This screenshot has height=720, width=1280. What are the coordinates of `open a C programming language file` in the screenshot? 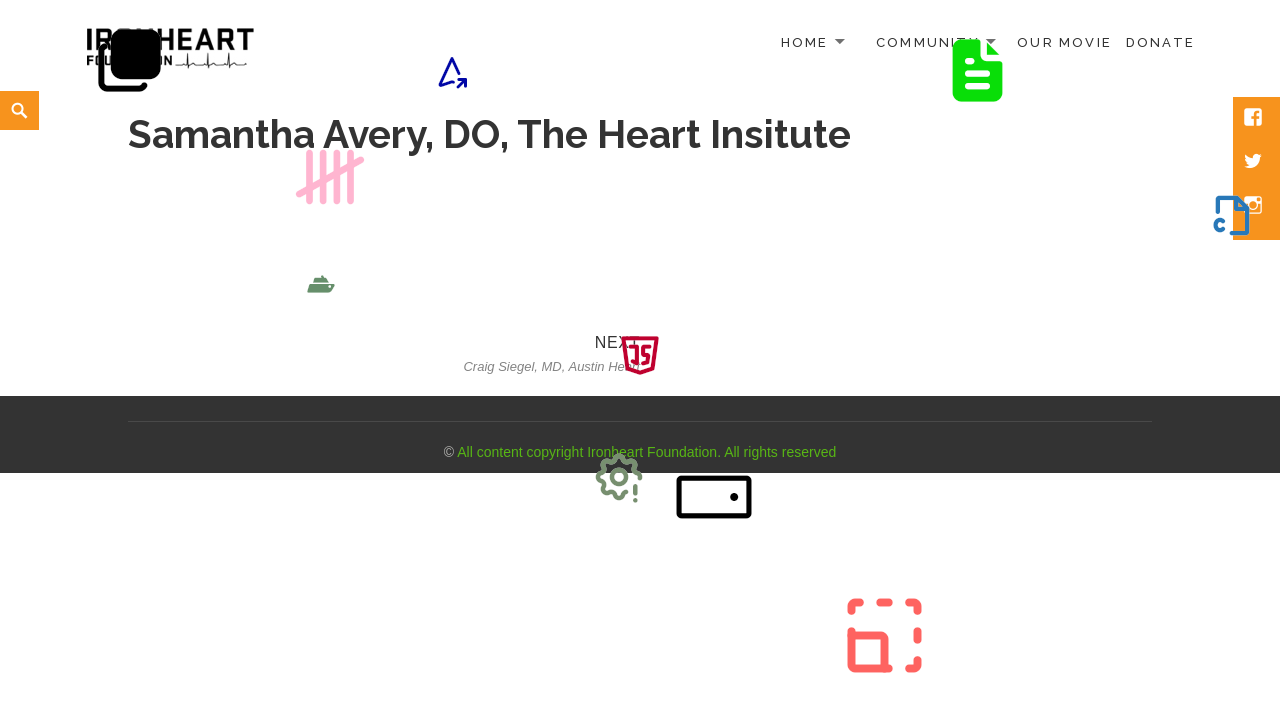 It's located at (1232, 215).